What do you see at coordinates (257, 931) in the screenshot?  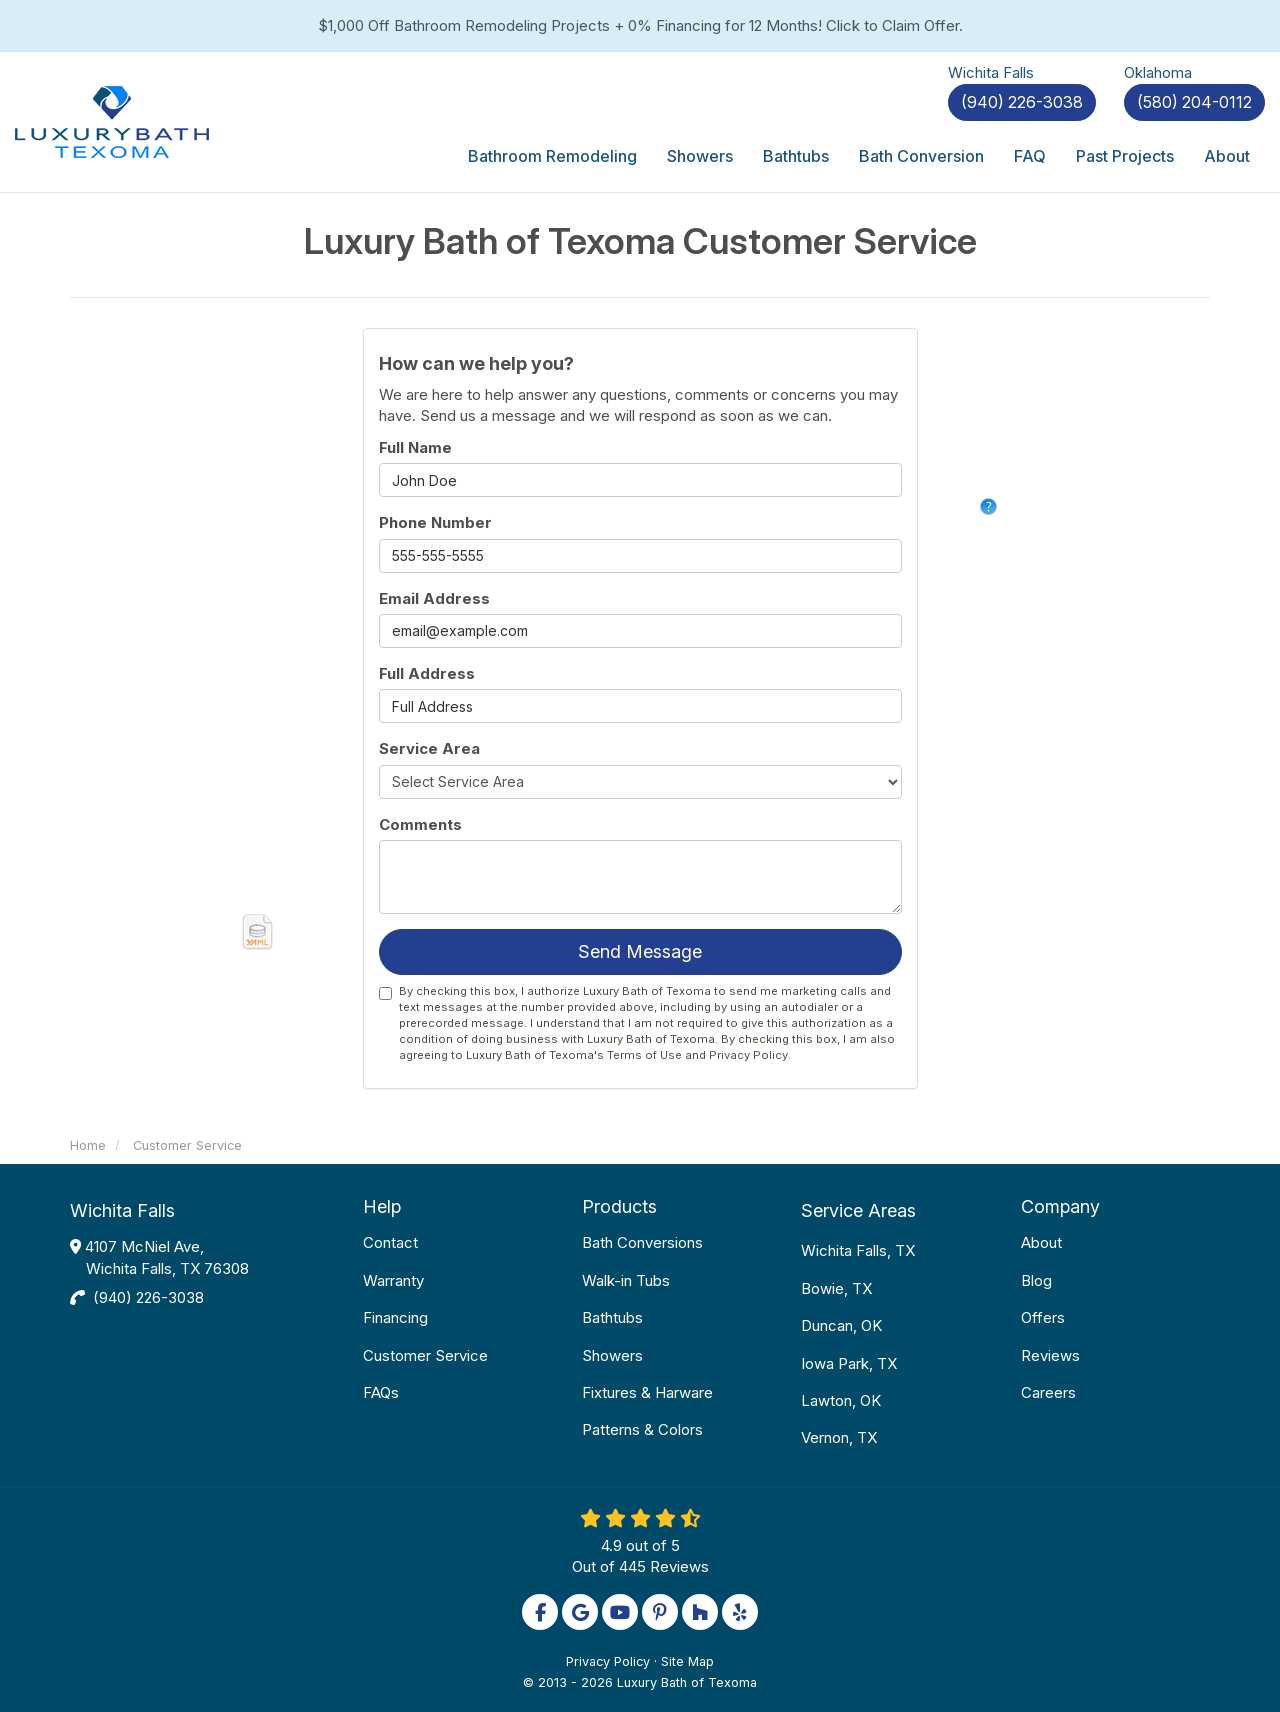 I see `a yaml configuration file` at bounding box center [257, 931].